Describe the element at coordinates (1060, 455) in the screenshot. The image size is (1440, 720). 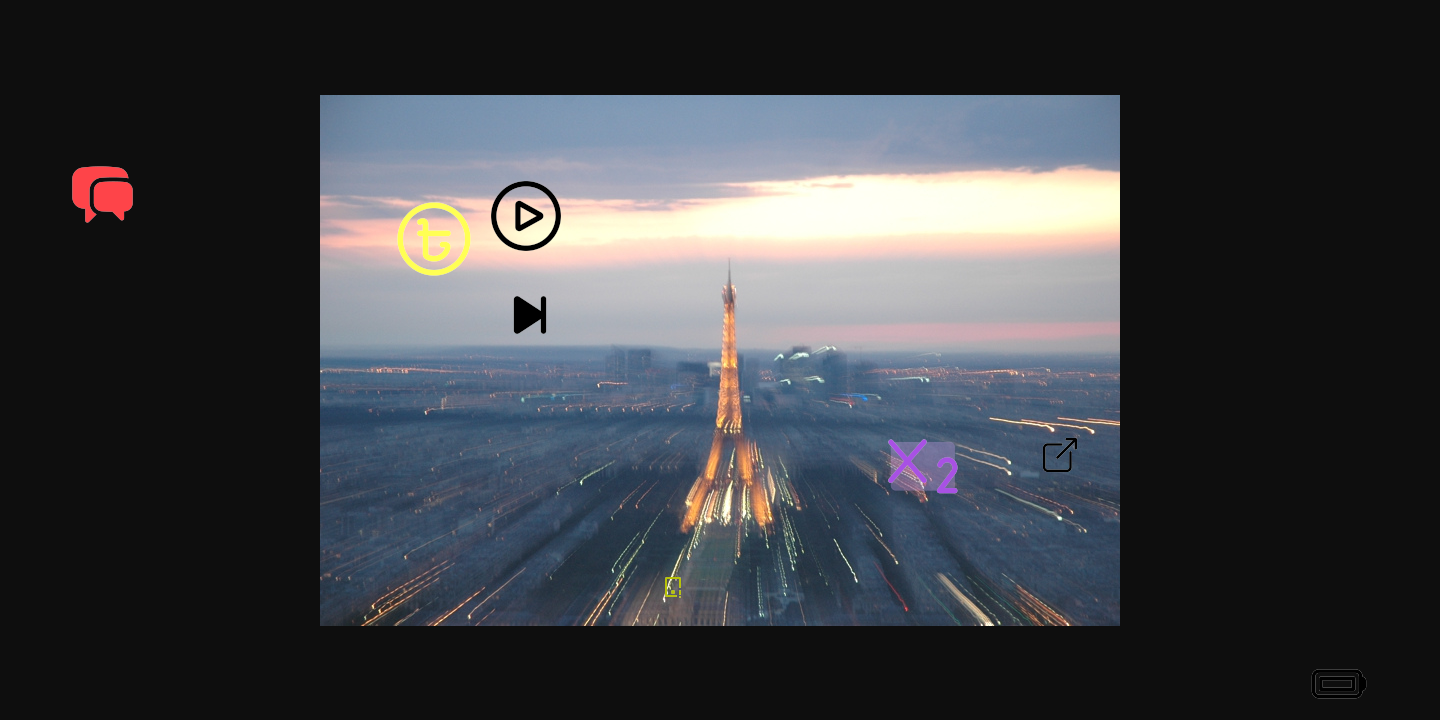
I see `open link in a new tab or window` at that location.